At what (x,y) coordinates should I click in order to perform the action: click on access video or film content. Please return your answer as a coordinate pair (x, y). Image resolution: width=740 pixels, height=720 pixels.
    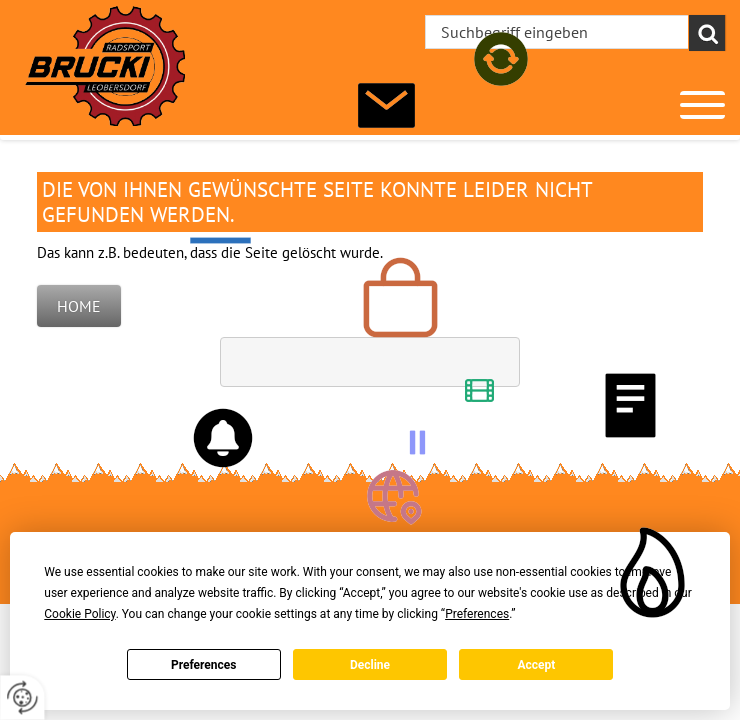
    Looking at the image, I should click on (479, 390).